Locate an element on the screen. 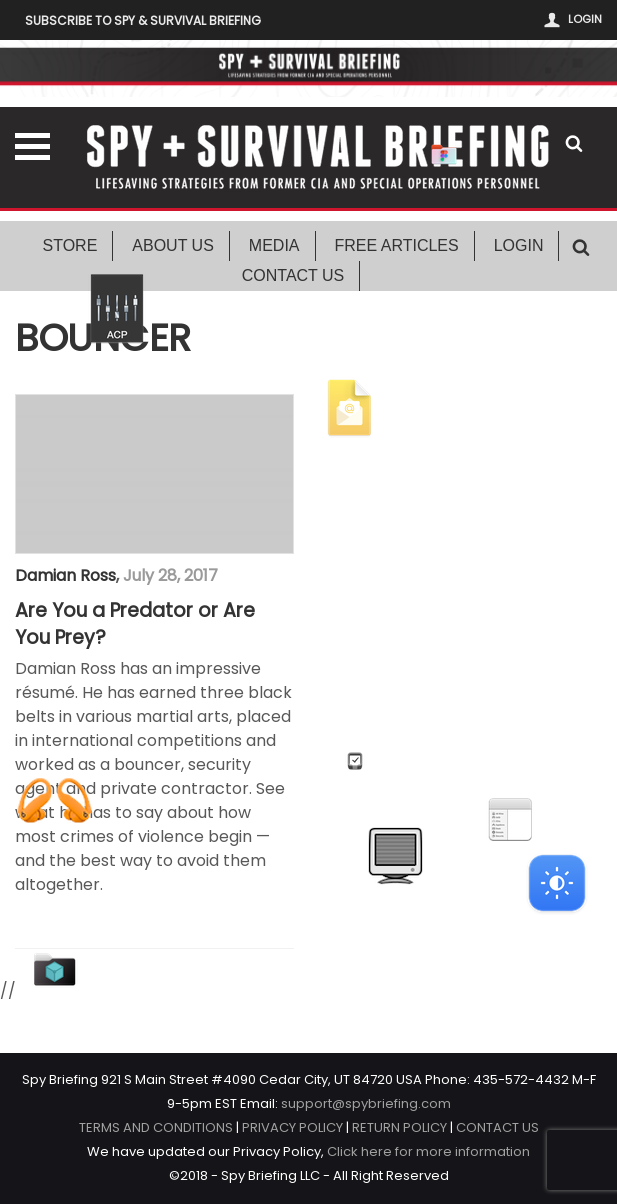 The image size is (617, 1204). mbox email archive file is located at coordinates (349, 407).